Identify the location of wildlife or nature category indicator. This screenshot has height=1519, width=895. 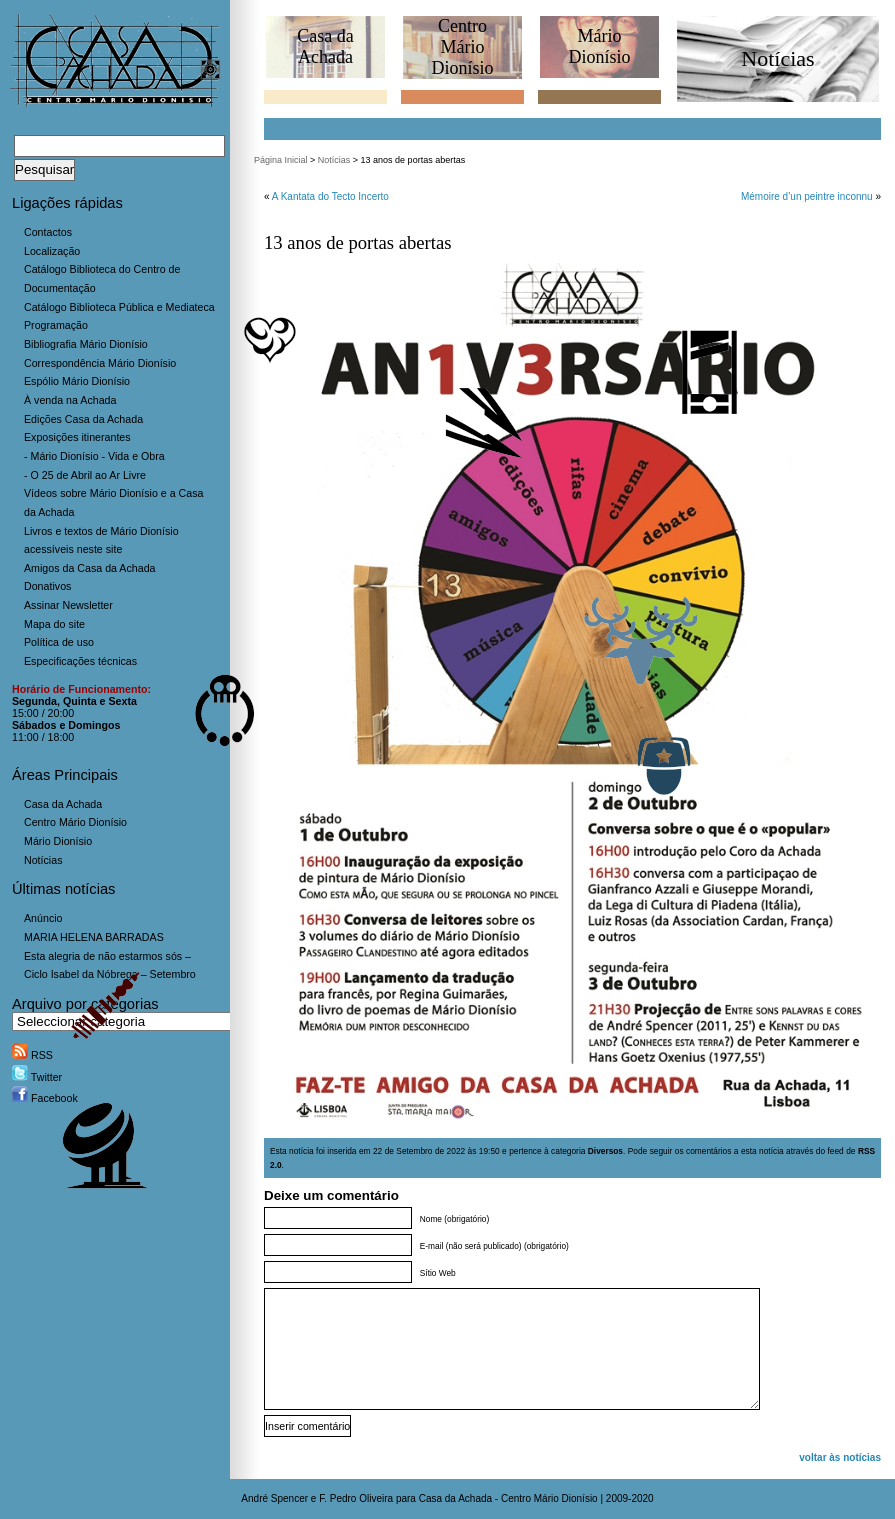
(640, 640).